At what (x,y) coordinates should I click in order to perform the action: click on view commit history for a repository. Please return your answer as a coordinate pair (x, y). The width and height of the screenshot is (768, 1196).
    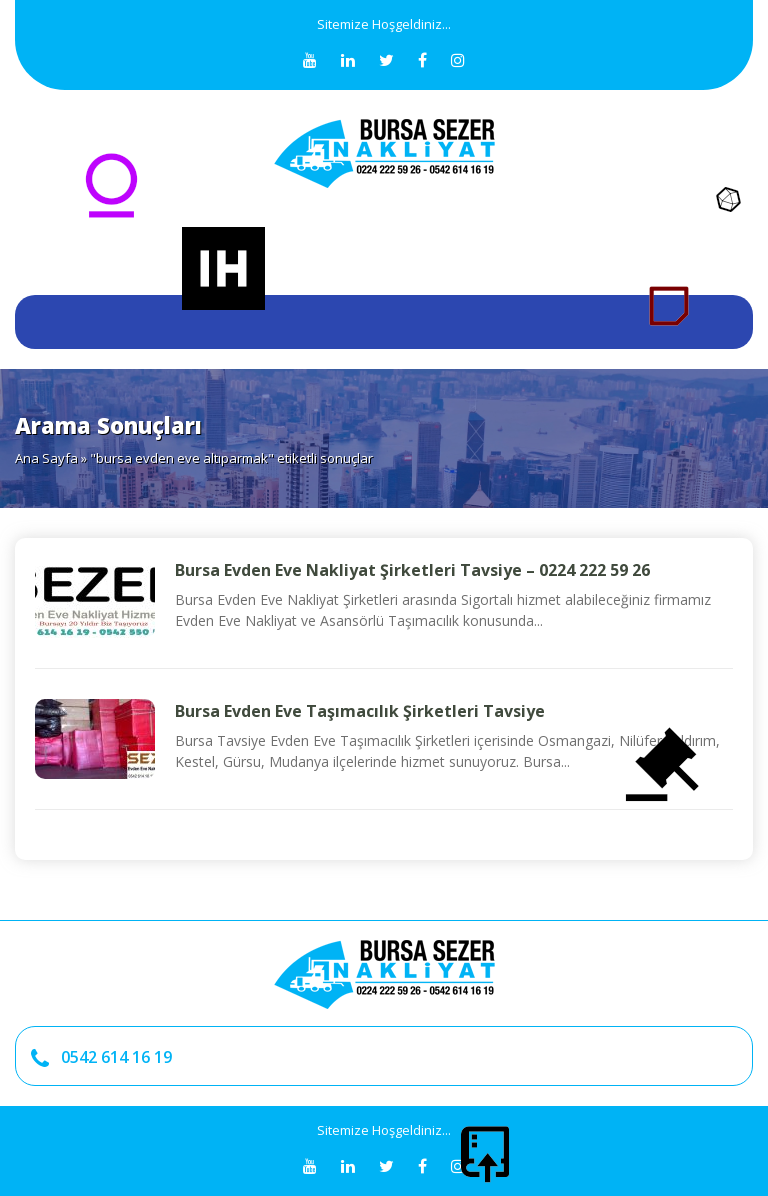
    Looking at the image, I should click on (485, 1153).